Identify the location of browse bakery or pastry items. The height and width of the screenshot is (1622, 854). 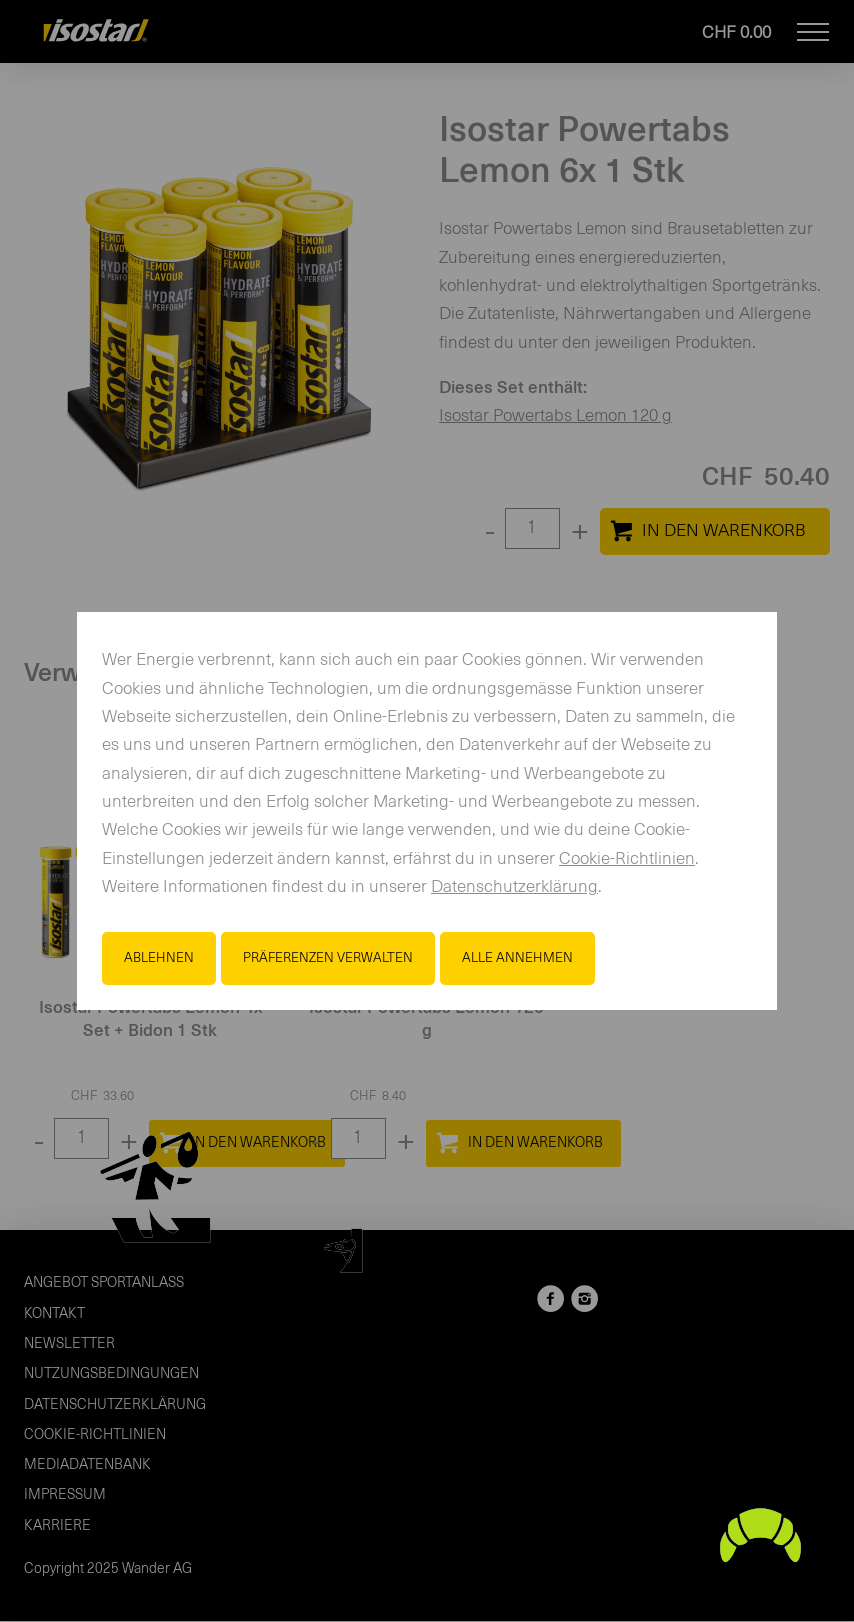
(760, 1535).